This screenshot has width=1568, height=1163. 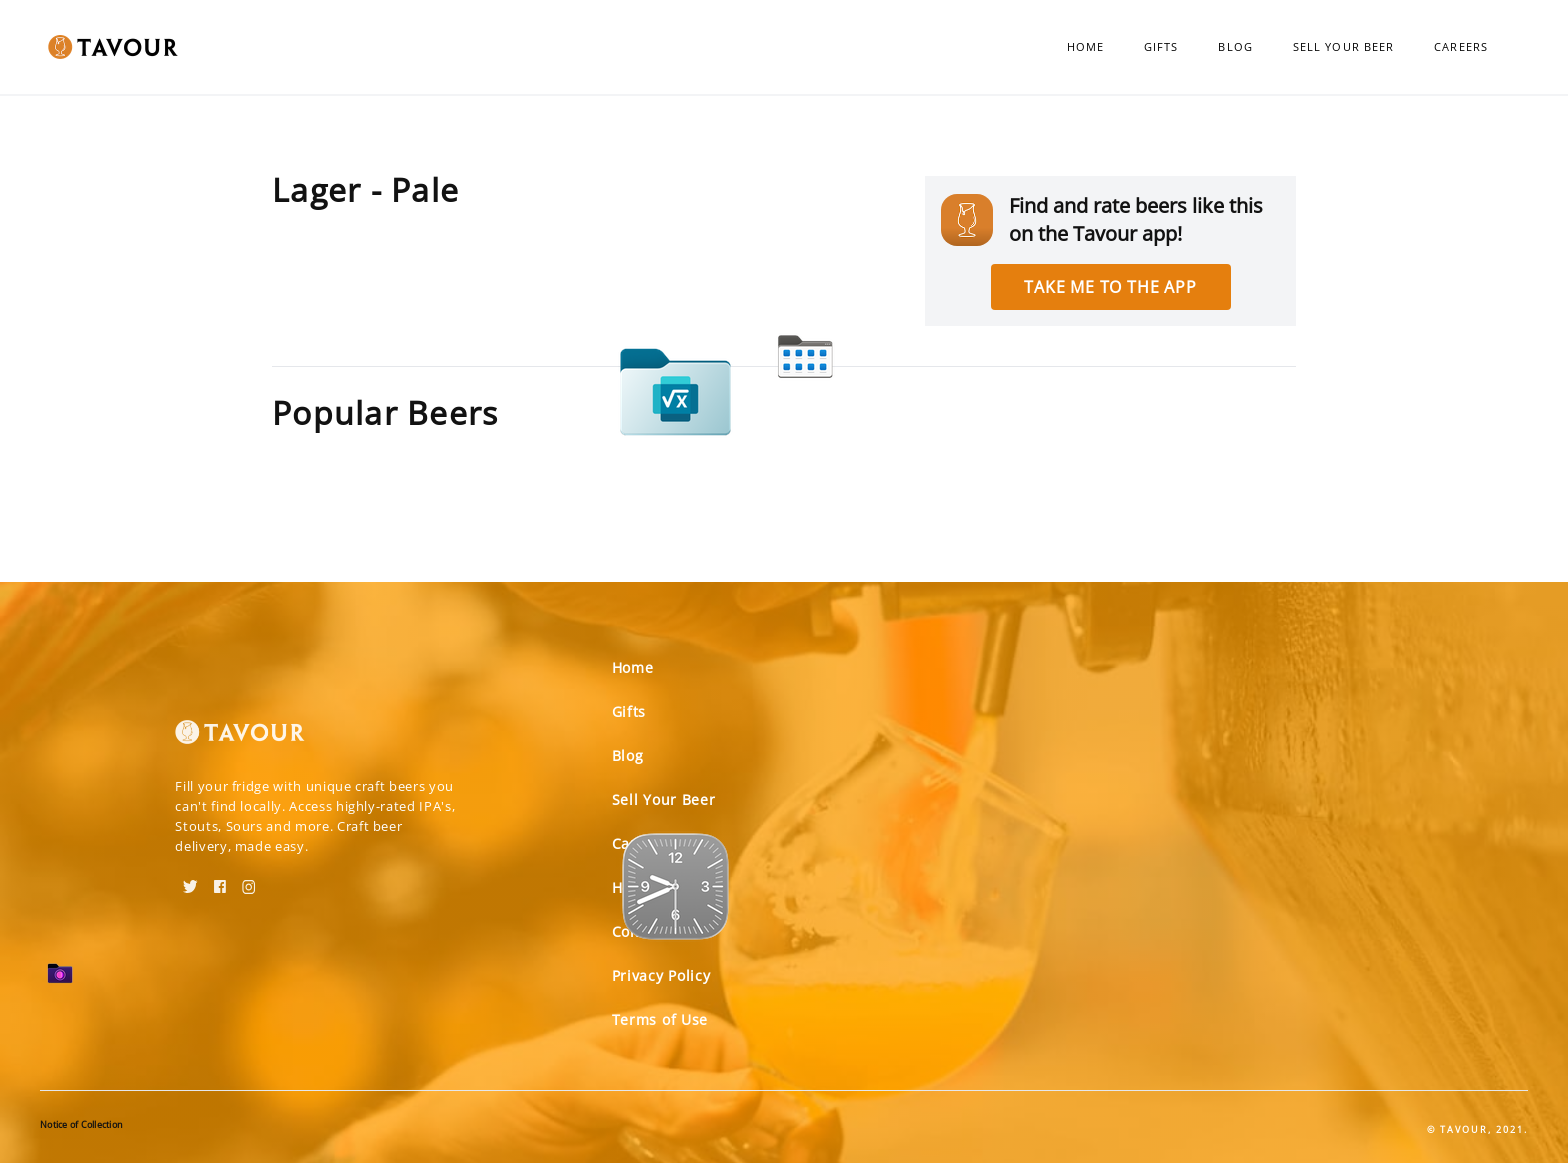 What do you see at coordinates (675, 395) in the screenshot?
I see `open microsoft math solver files folder` at bounding box center [675, 395].